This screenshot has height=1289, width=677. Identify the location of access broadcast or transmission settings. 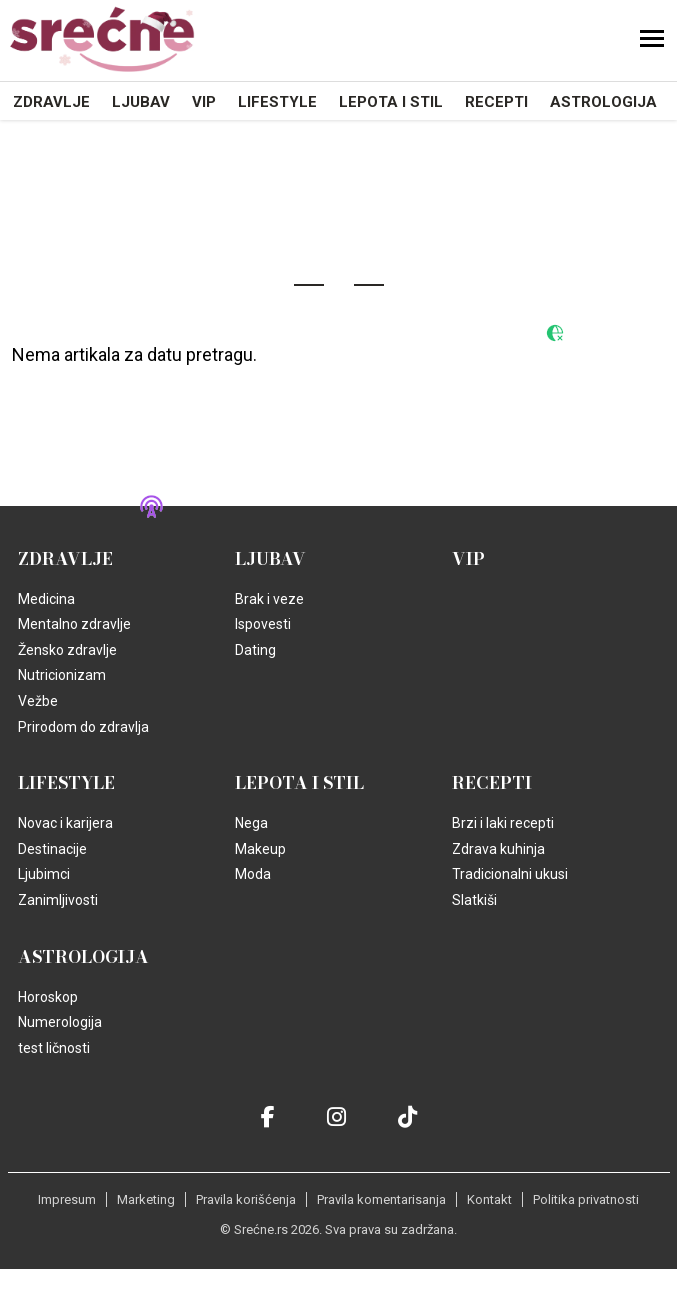
(151, 506).